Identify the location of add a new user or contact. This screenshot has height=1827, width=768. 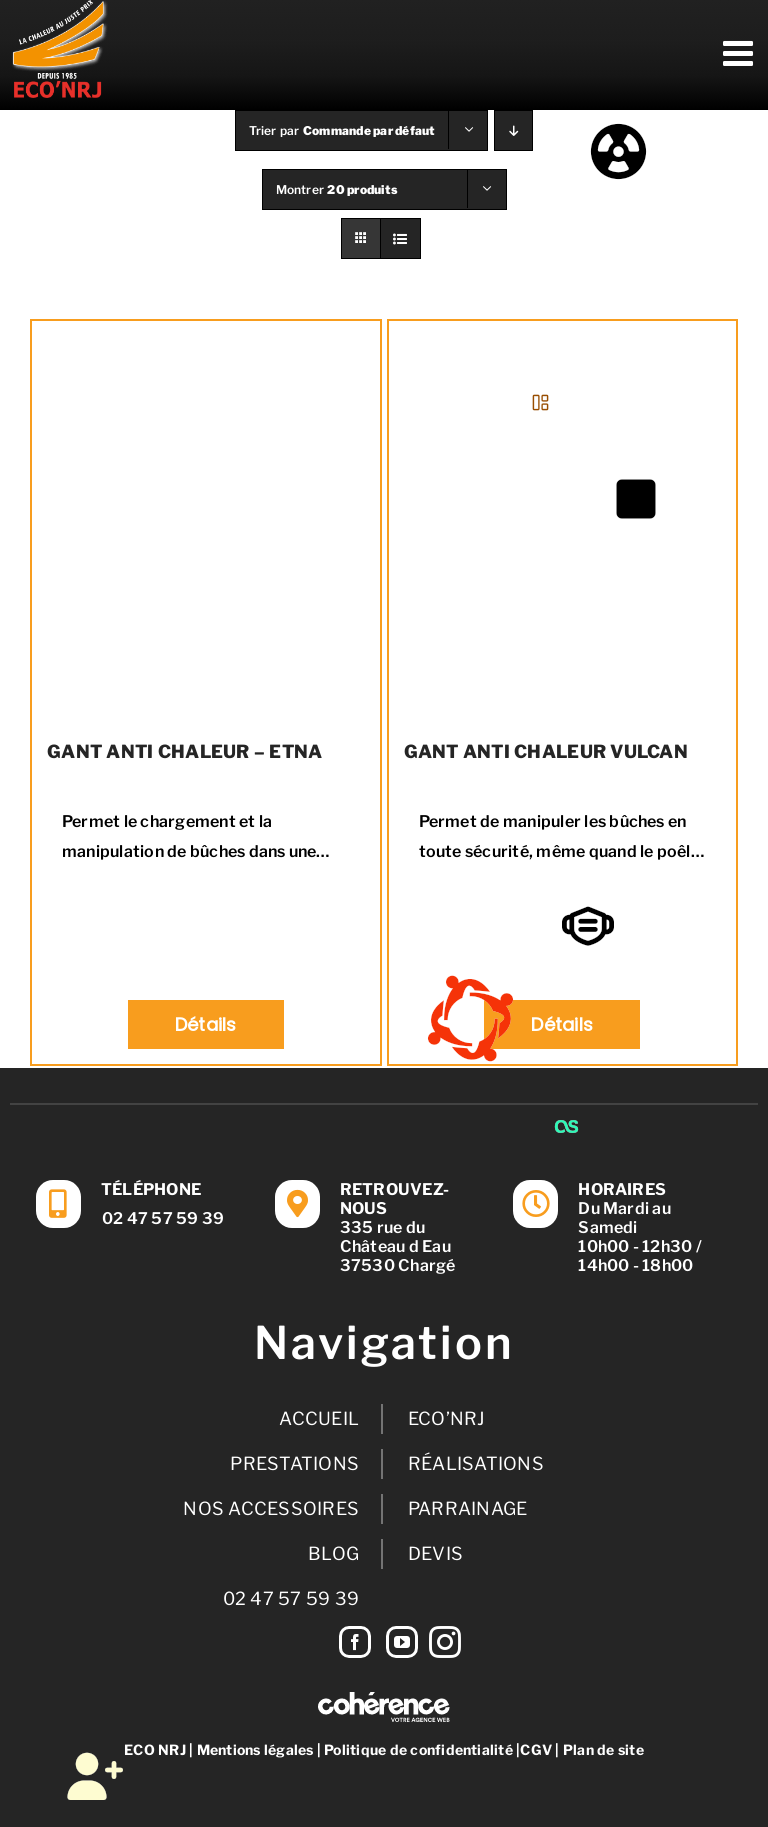
(93, 1776).